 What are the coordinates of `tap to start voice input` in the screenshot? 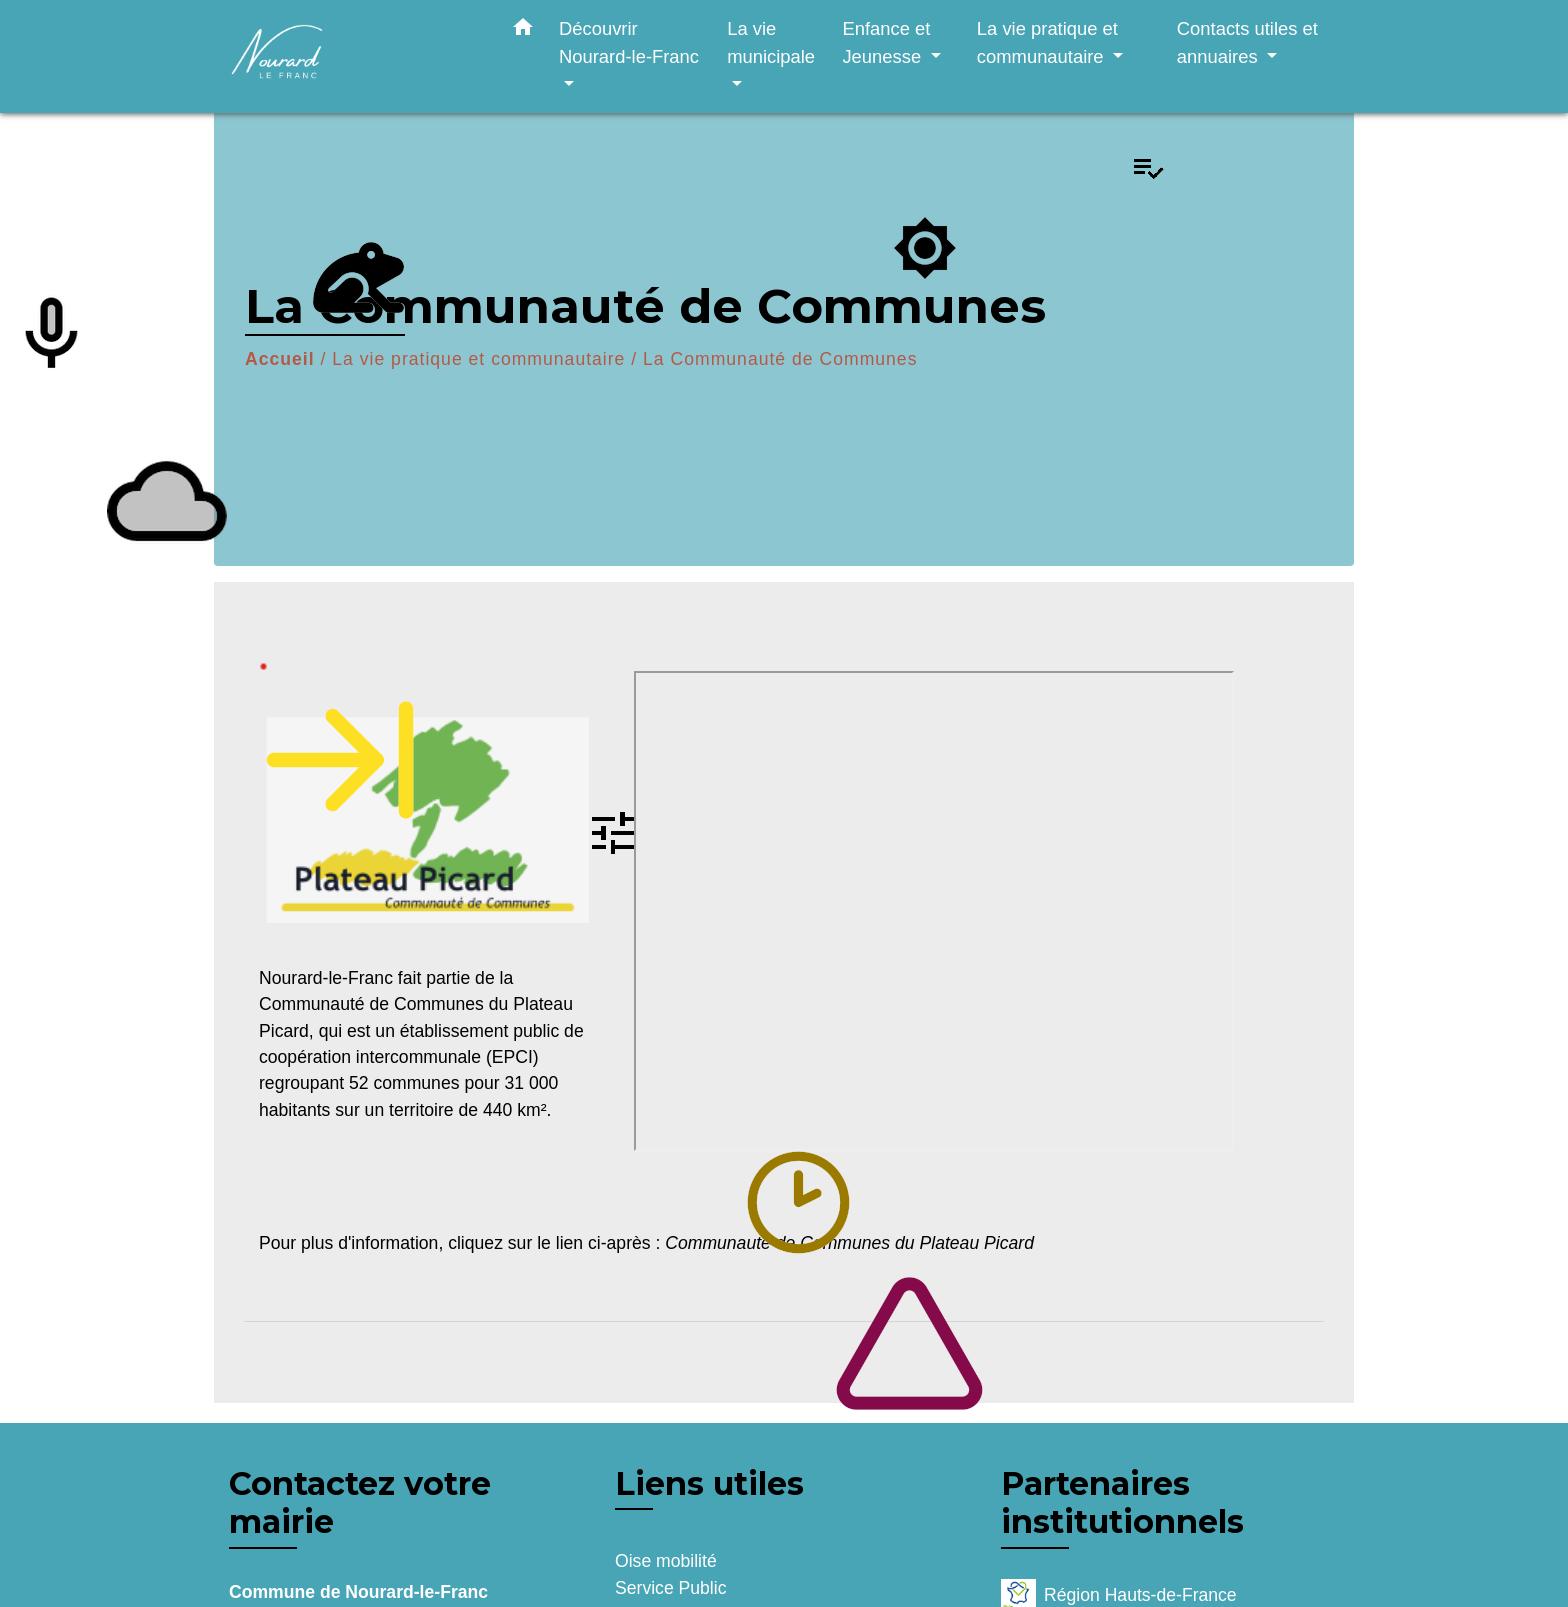 It's located at (51, 334).